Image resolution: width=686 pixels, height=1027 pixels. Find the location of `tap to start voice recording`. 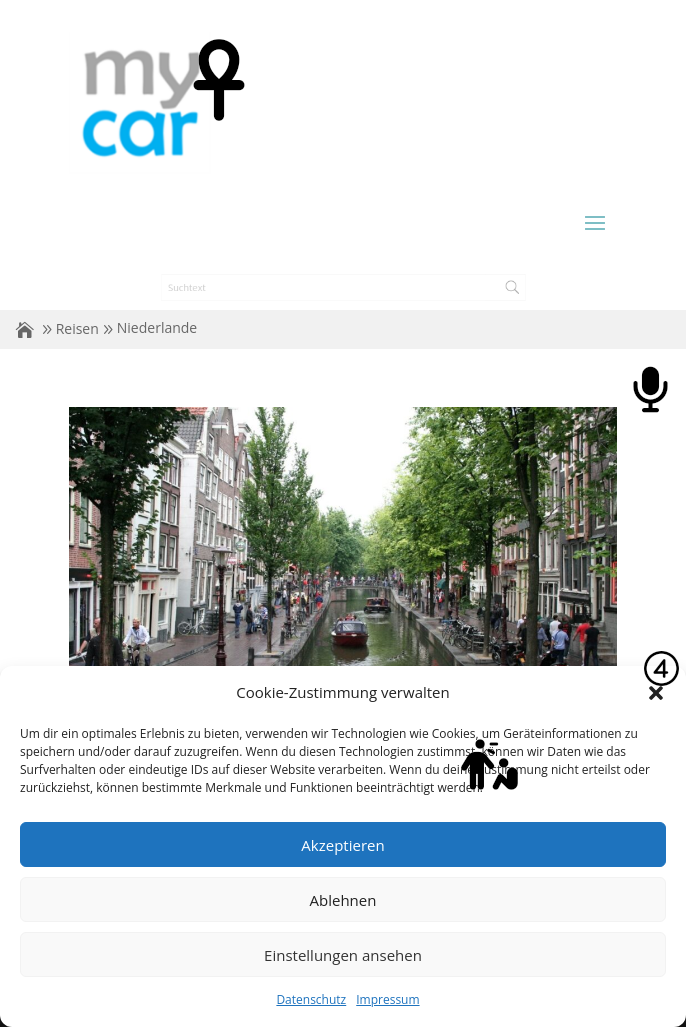

tap to start voice recording is located at coordinates (650, 389).